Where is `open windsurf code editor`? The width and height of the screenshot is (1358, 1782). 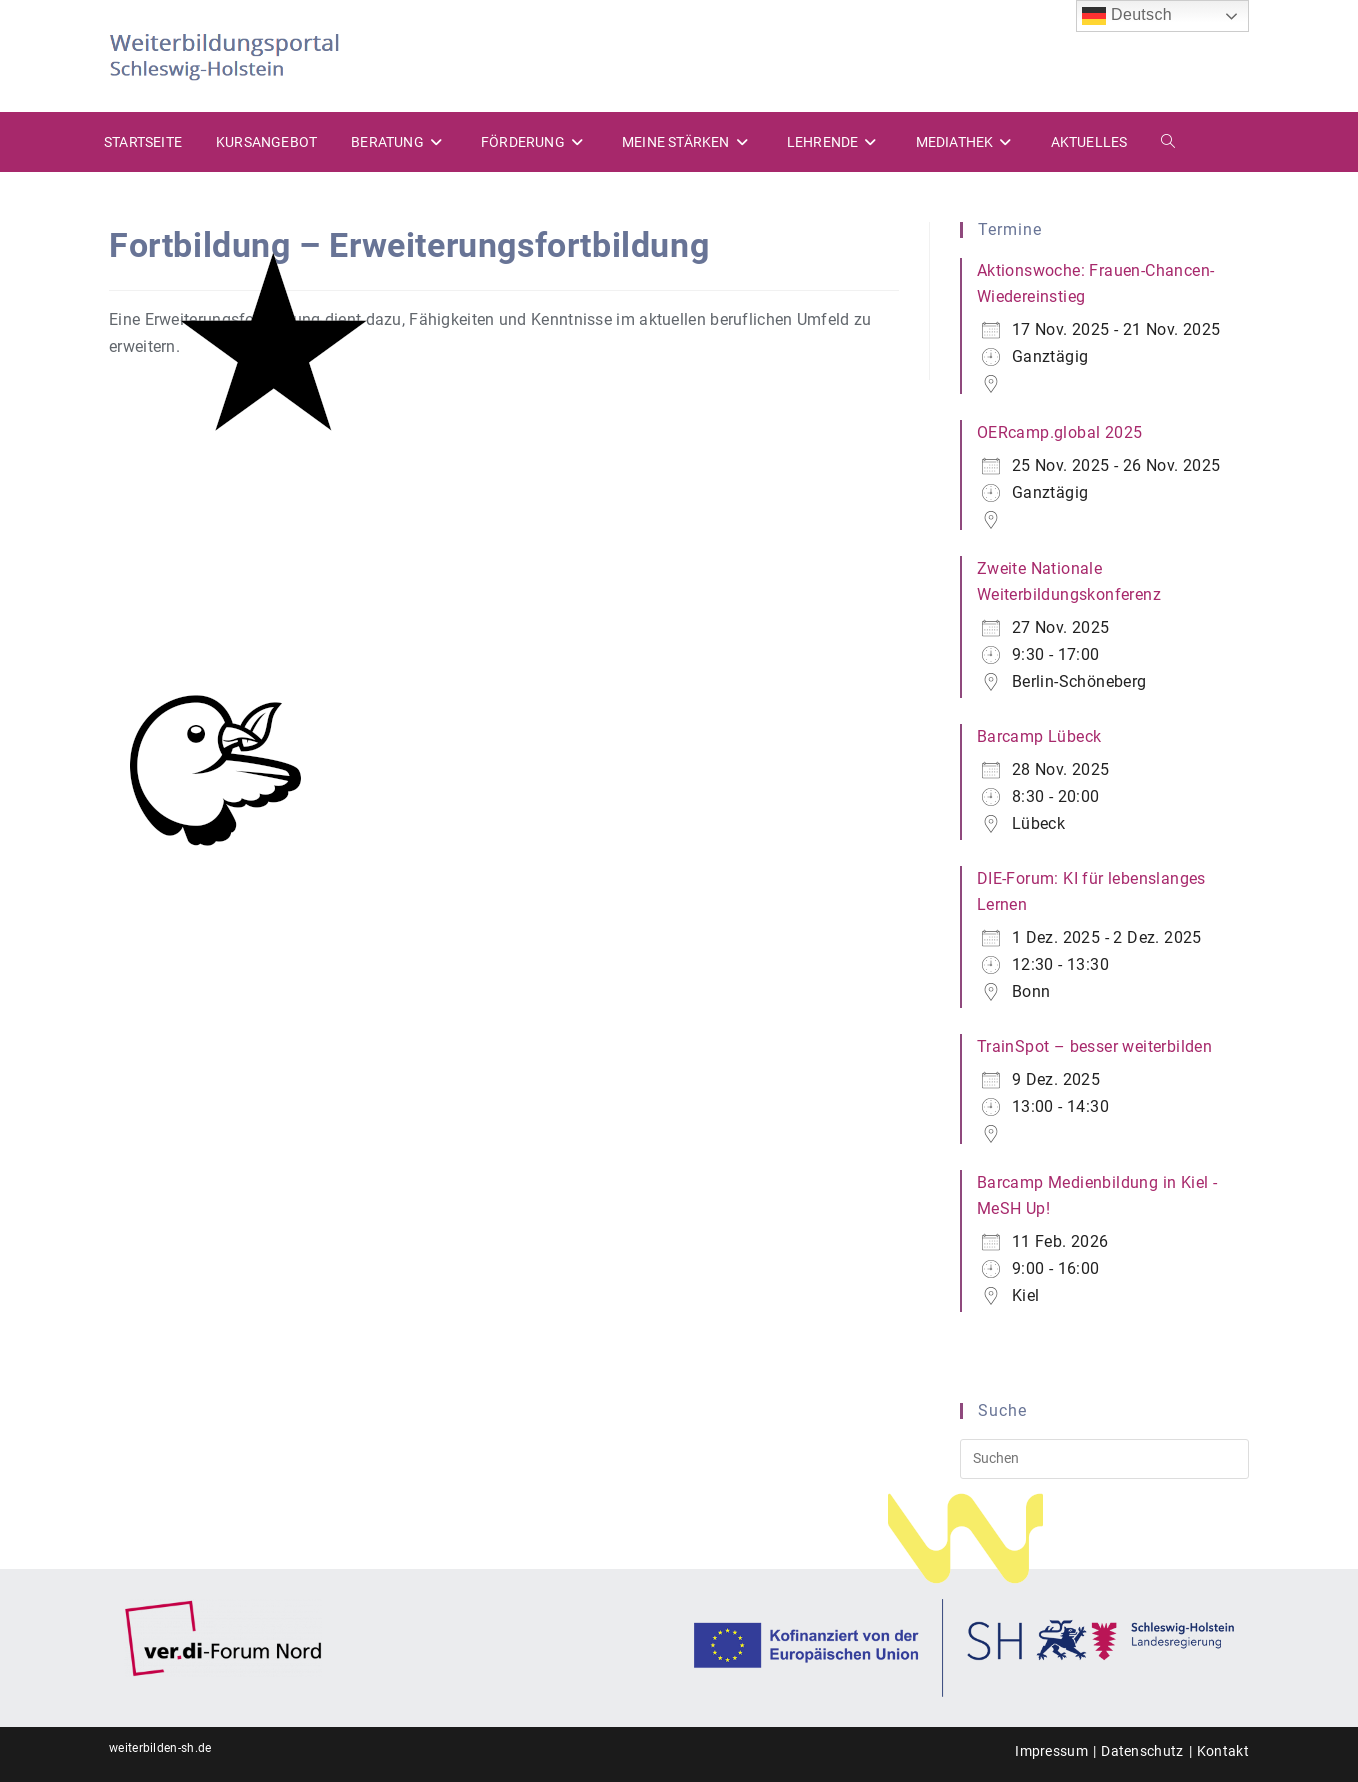
open windsurf code editor is located at coordinates (965, 1538).